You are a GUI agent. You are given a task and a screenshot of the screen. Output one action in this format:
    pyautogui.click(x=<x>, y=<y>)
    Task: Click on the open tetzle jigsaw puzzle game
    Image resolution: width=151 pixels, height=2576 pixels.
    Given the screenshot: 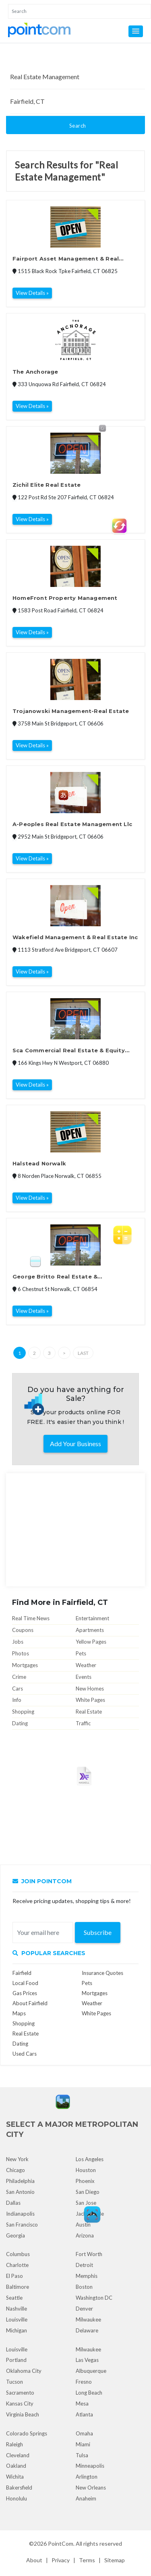 What is the action you would take?
    pyautogui.click(x=63, y=2102)
    